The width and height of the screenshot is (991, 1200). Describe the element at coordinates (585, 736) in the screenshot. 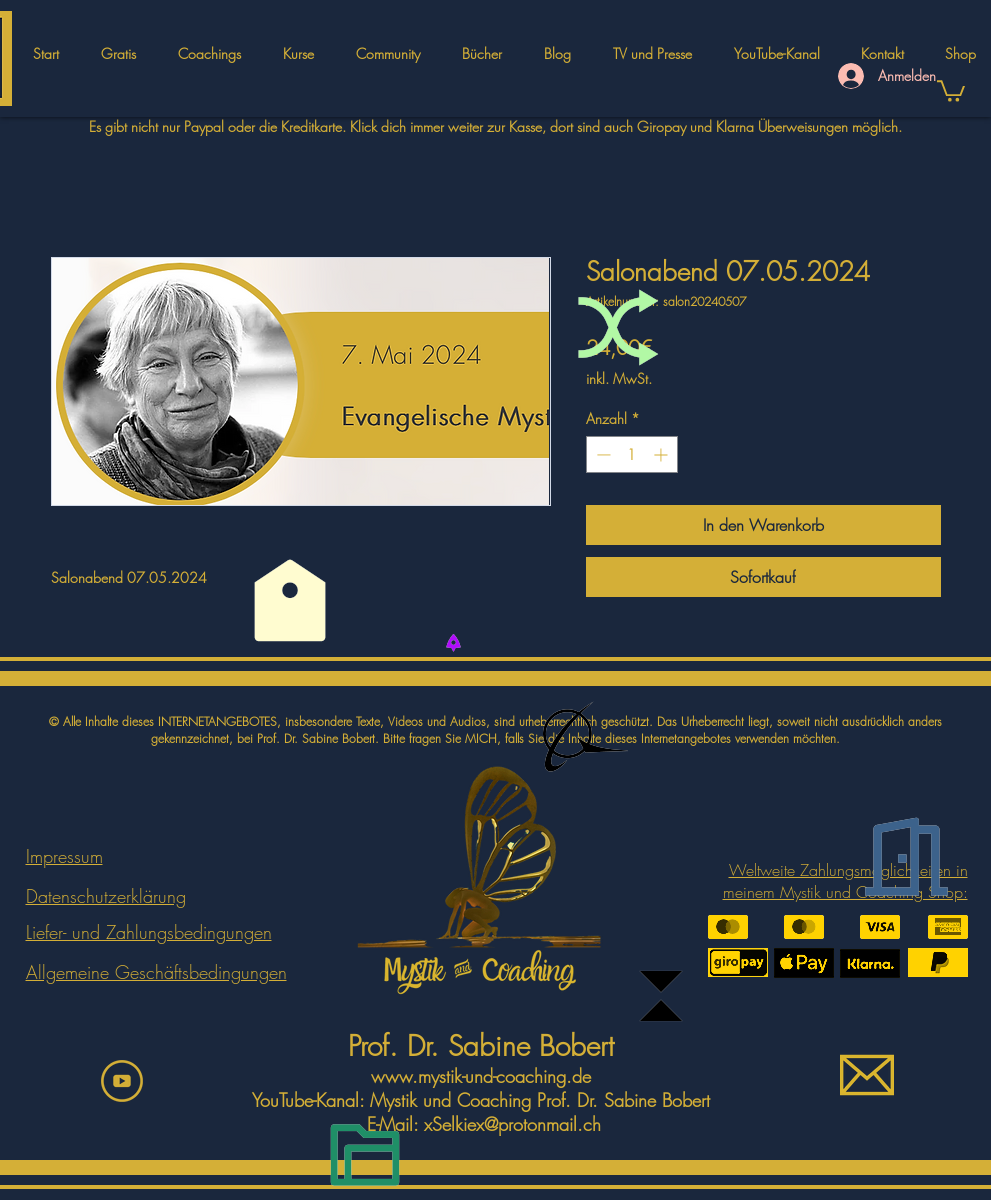

I see `boeing company logo` at that location.